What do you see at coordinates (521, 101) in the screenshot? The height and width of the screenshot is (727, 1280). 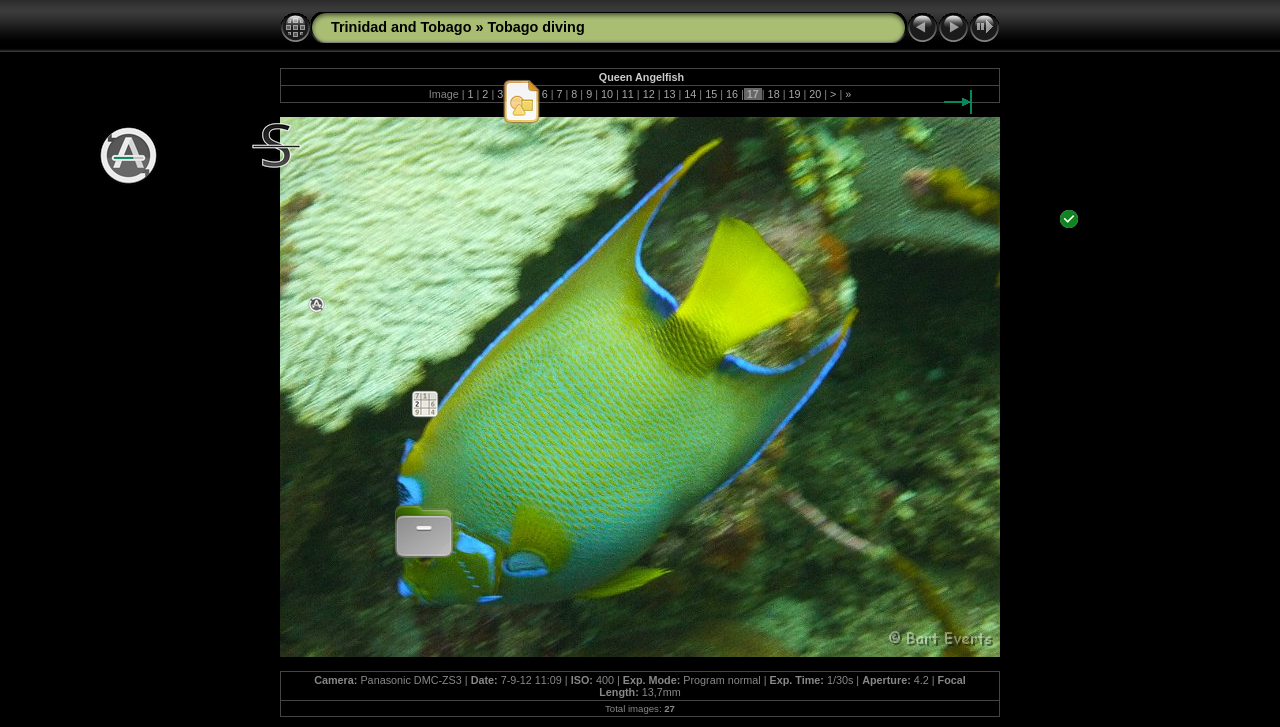 I see `libreoffice draw document file` at bounding box center [521, 101].